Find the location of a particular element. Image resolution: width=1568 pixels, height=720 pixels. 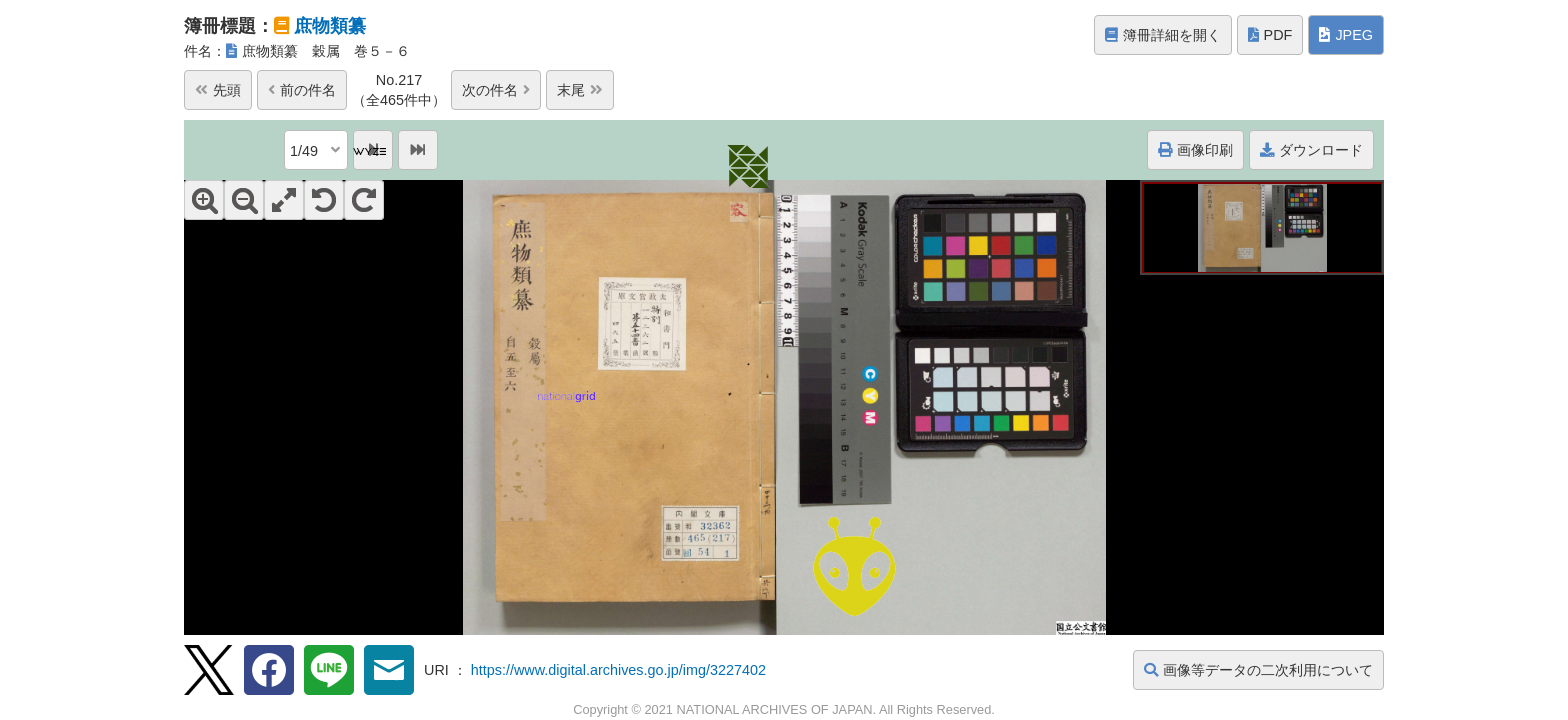

open the Wyze smart home app is located at coordinates (369, 151).